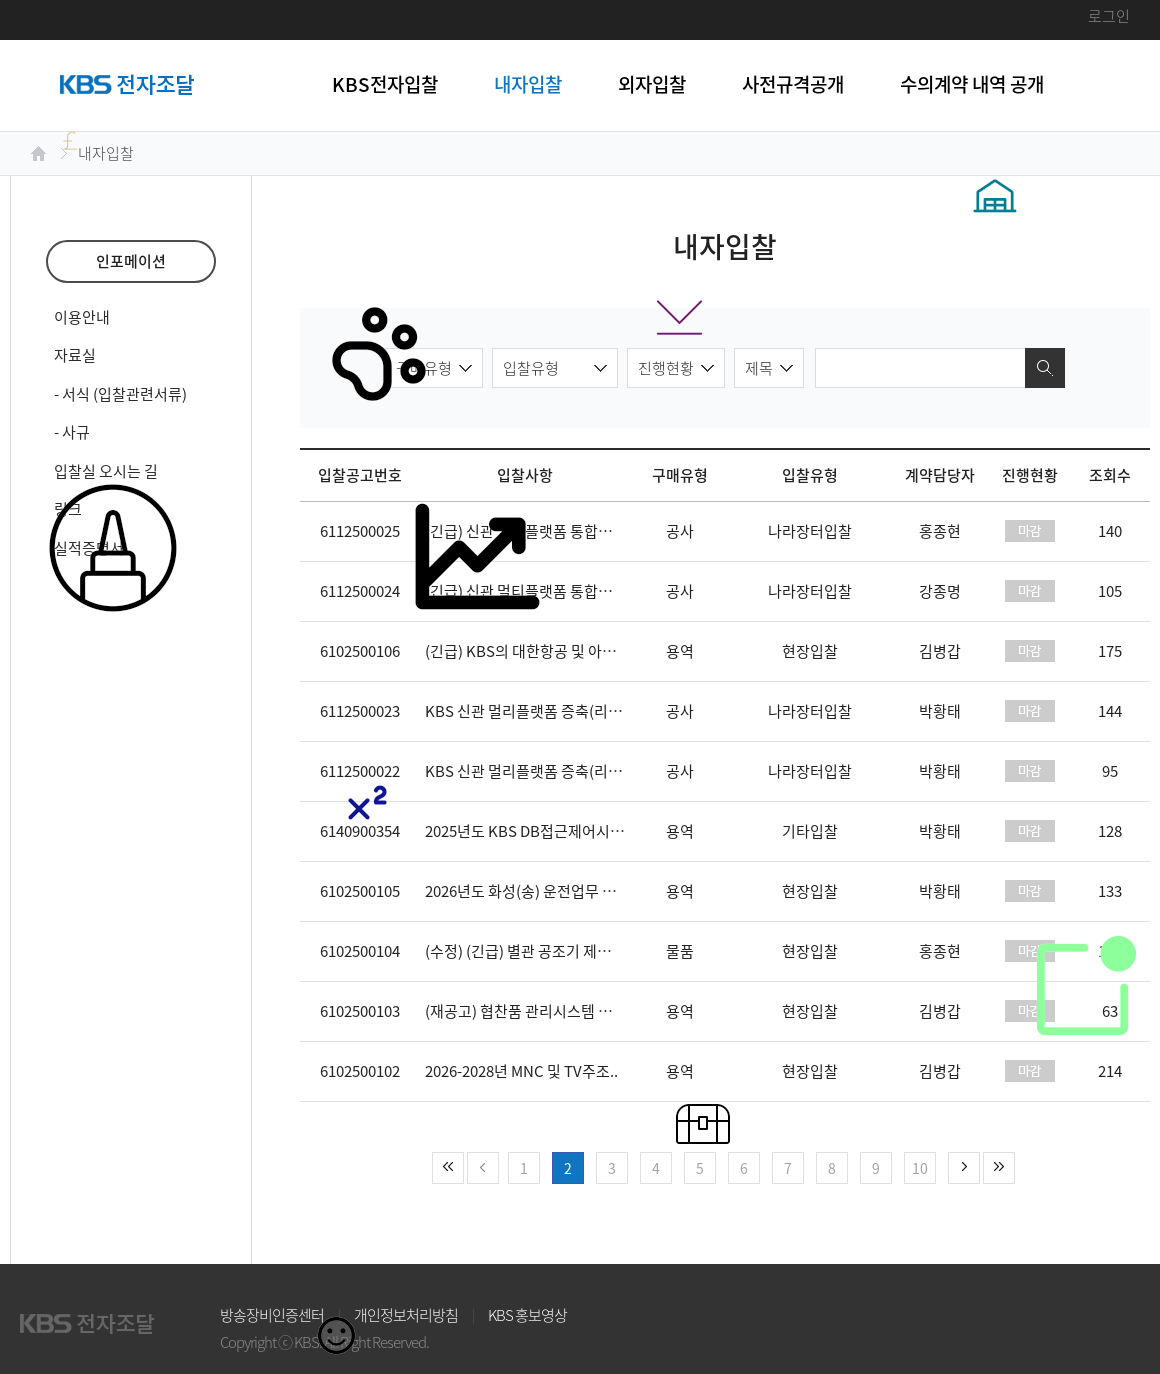 The image size is (1160, 1374). What do you see at coordinates (379, 354) in the screenshot?
I see `access pet-related features or settings` at bounding box center [379, 354].